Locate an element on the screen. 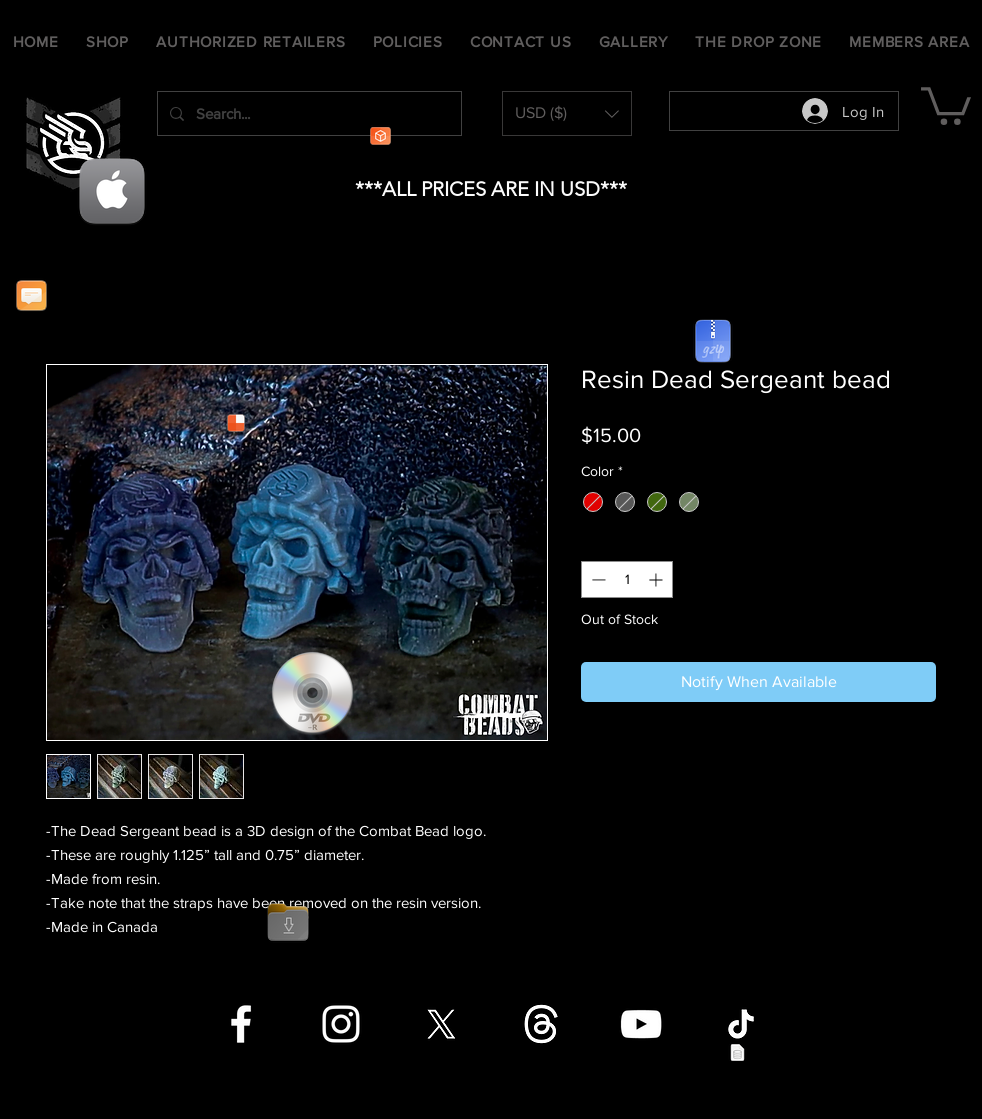 The width and height of the screenshot is (982, 1119). open a 3D model file in OBJ format is located at coordinates (380, 135).